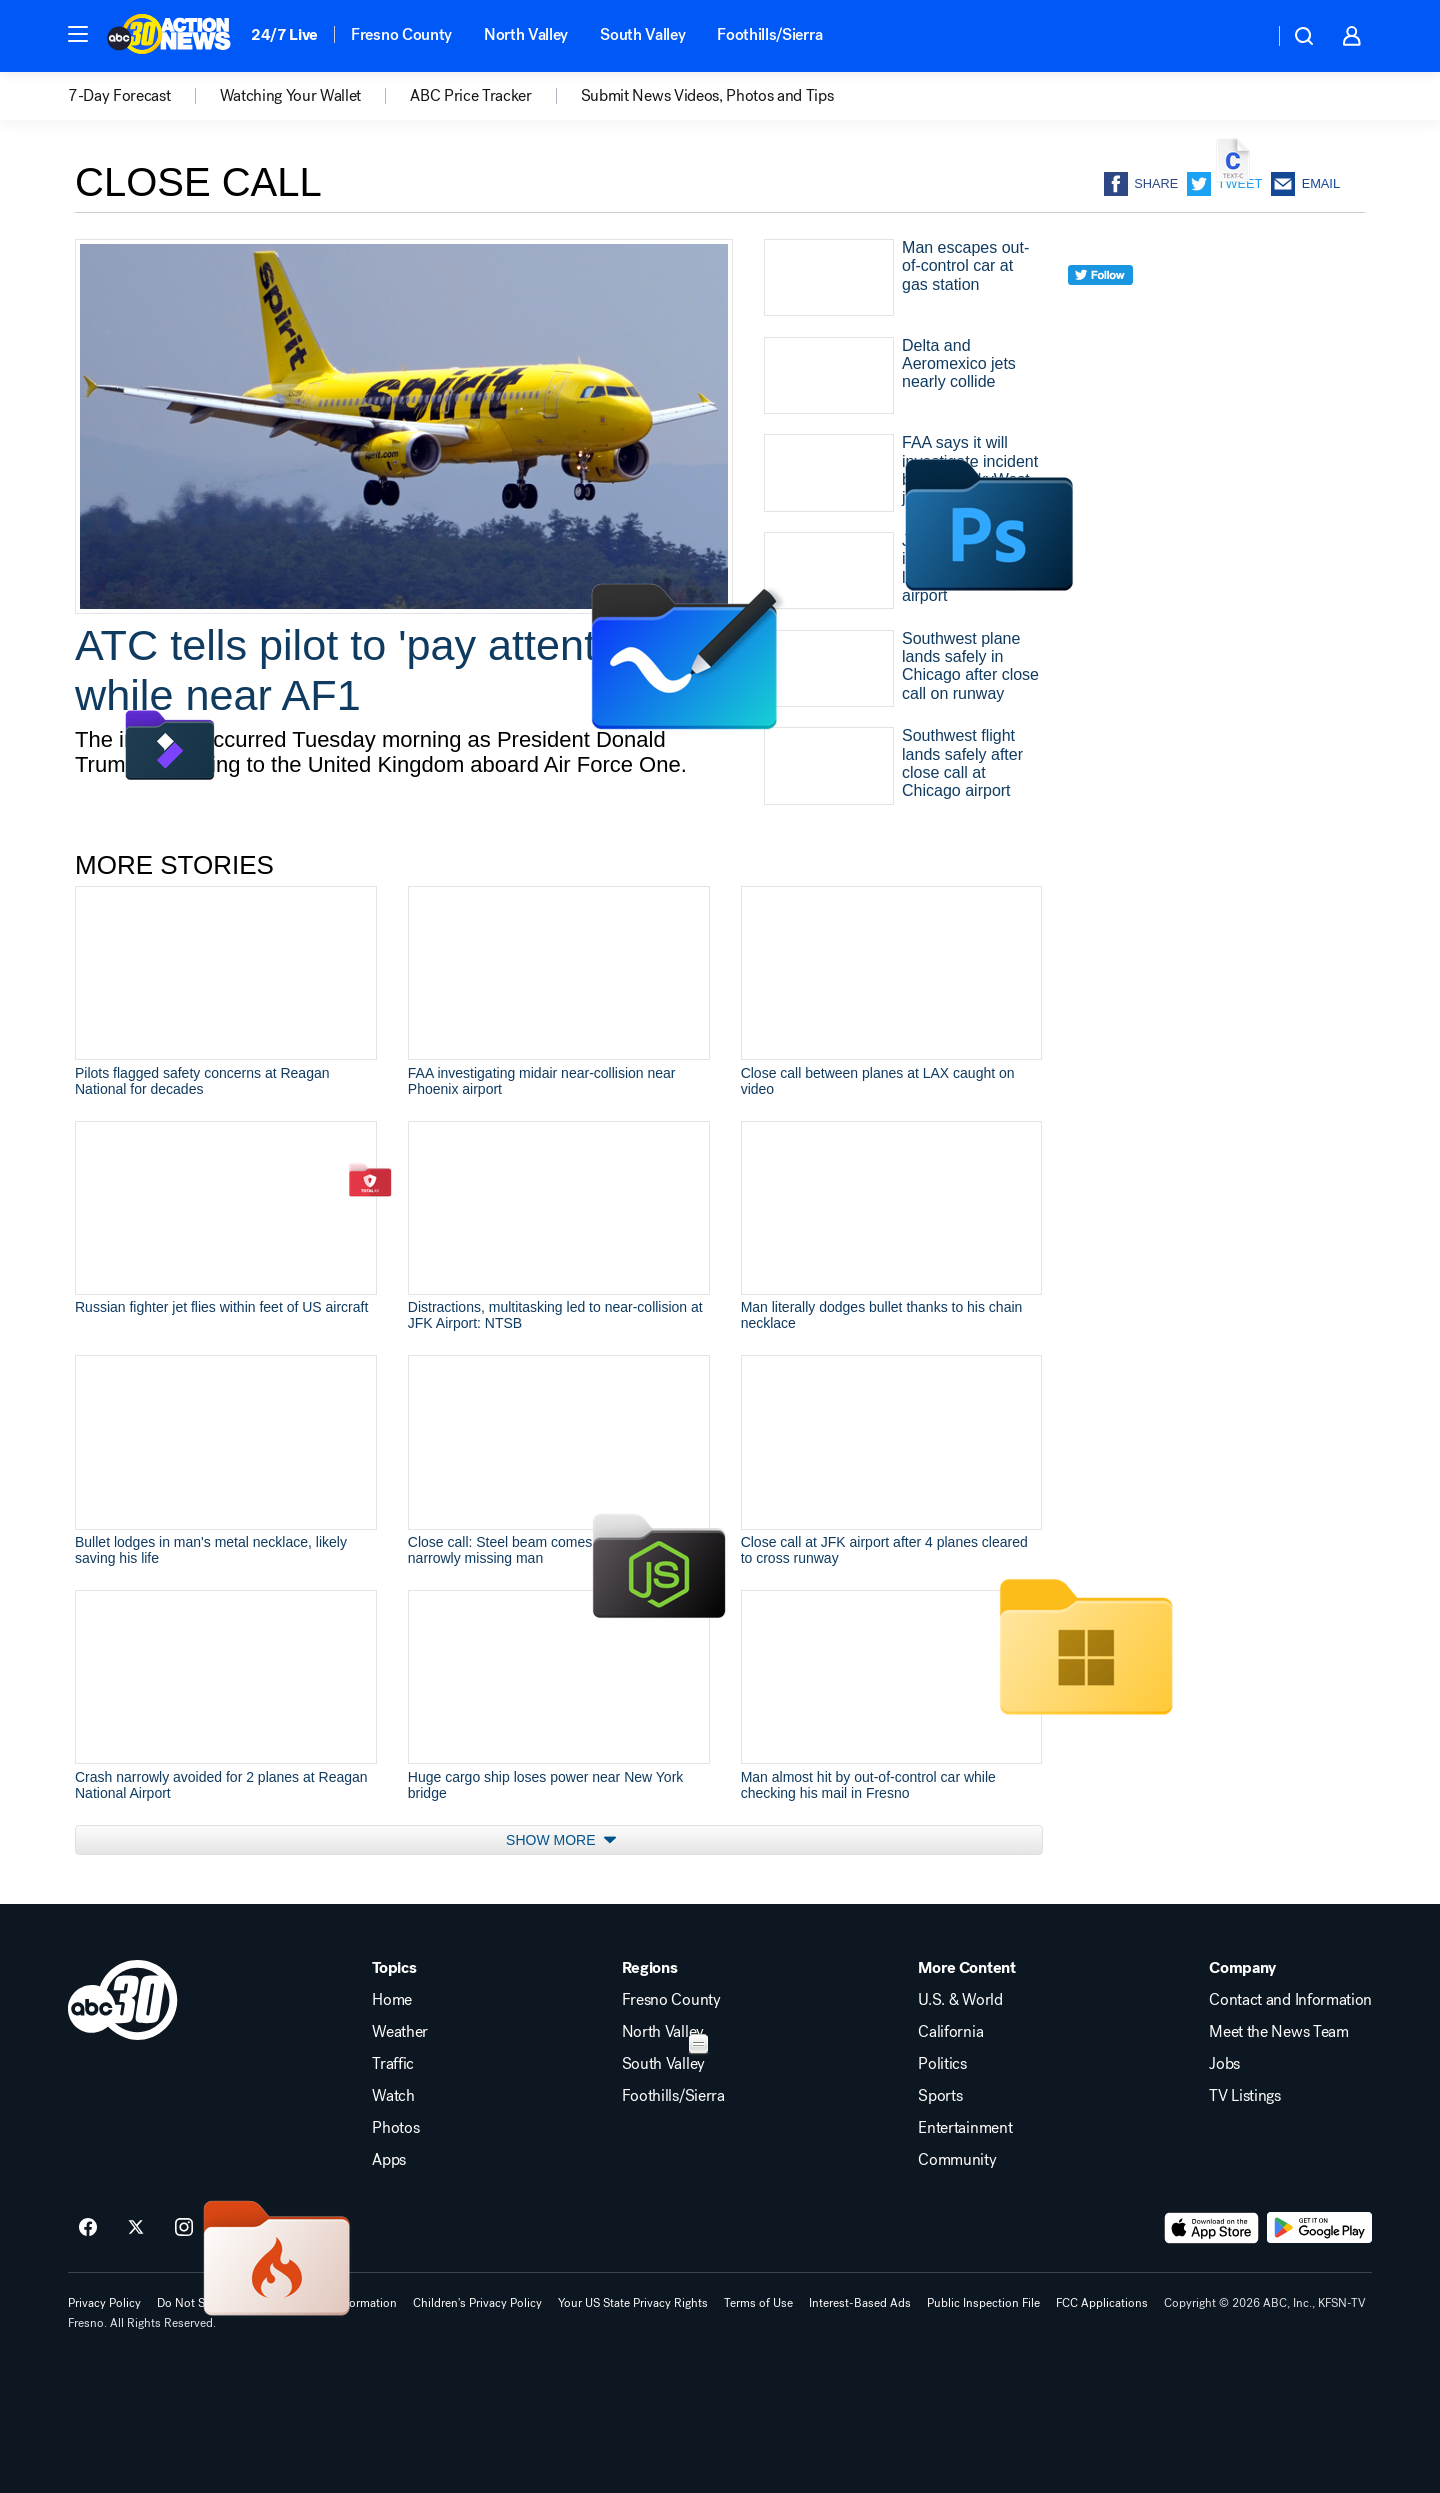 The image size is (1440, 2493). I want to click on zoom out to reduce magnification, so click(698, 2043).